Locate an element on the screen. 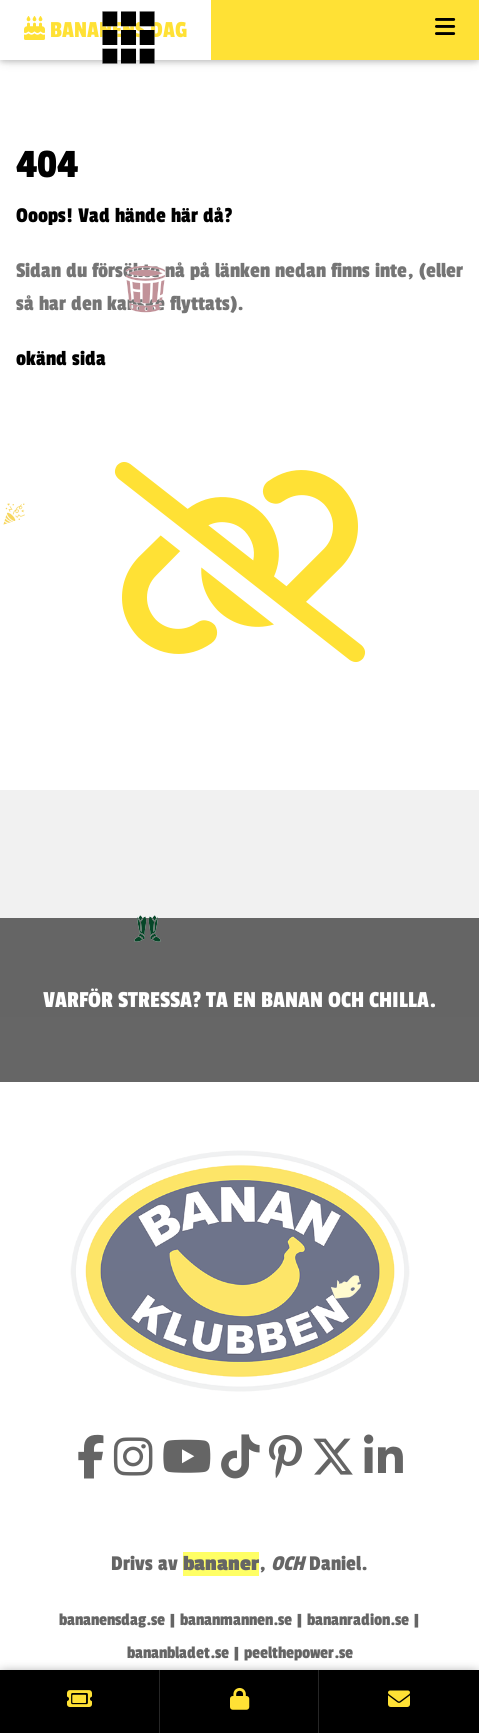 The width and height of the screenshot is (479, 1733). equip leg armor to your character is located at coordinates (147, 928).